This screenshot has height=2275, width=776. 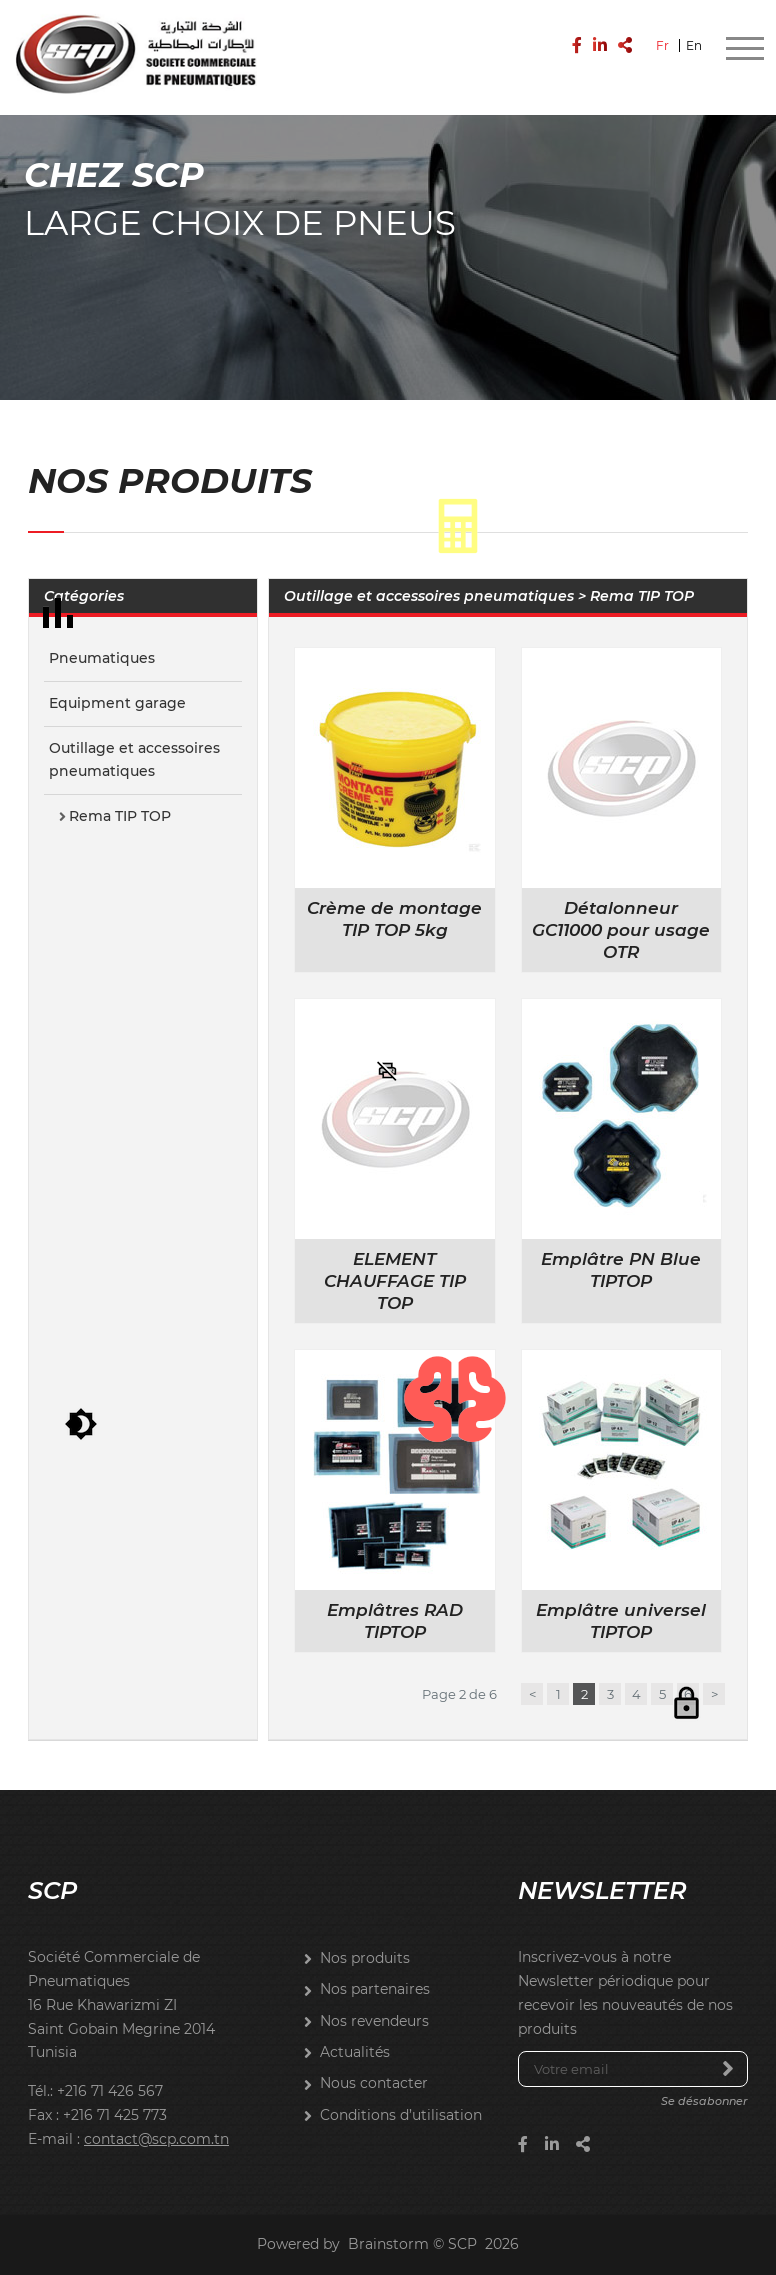 I want to click on access AI or machine learning features, so click(x=455, y=1400).